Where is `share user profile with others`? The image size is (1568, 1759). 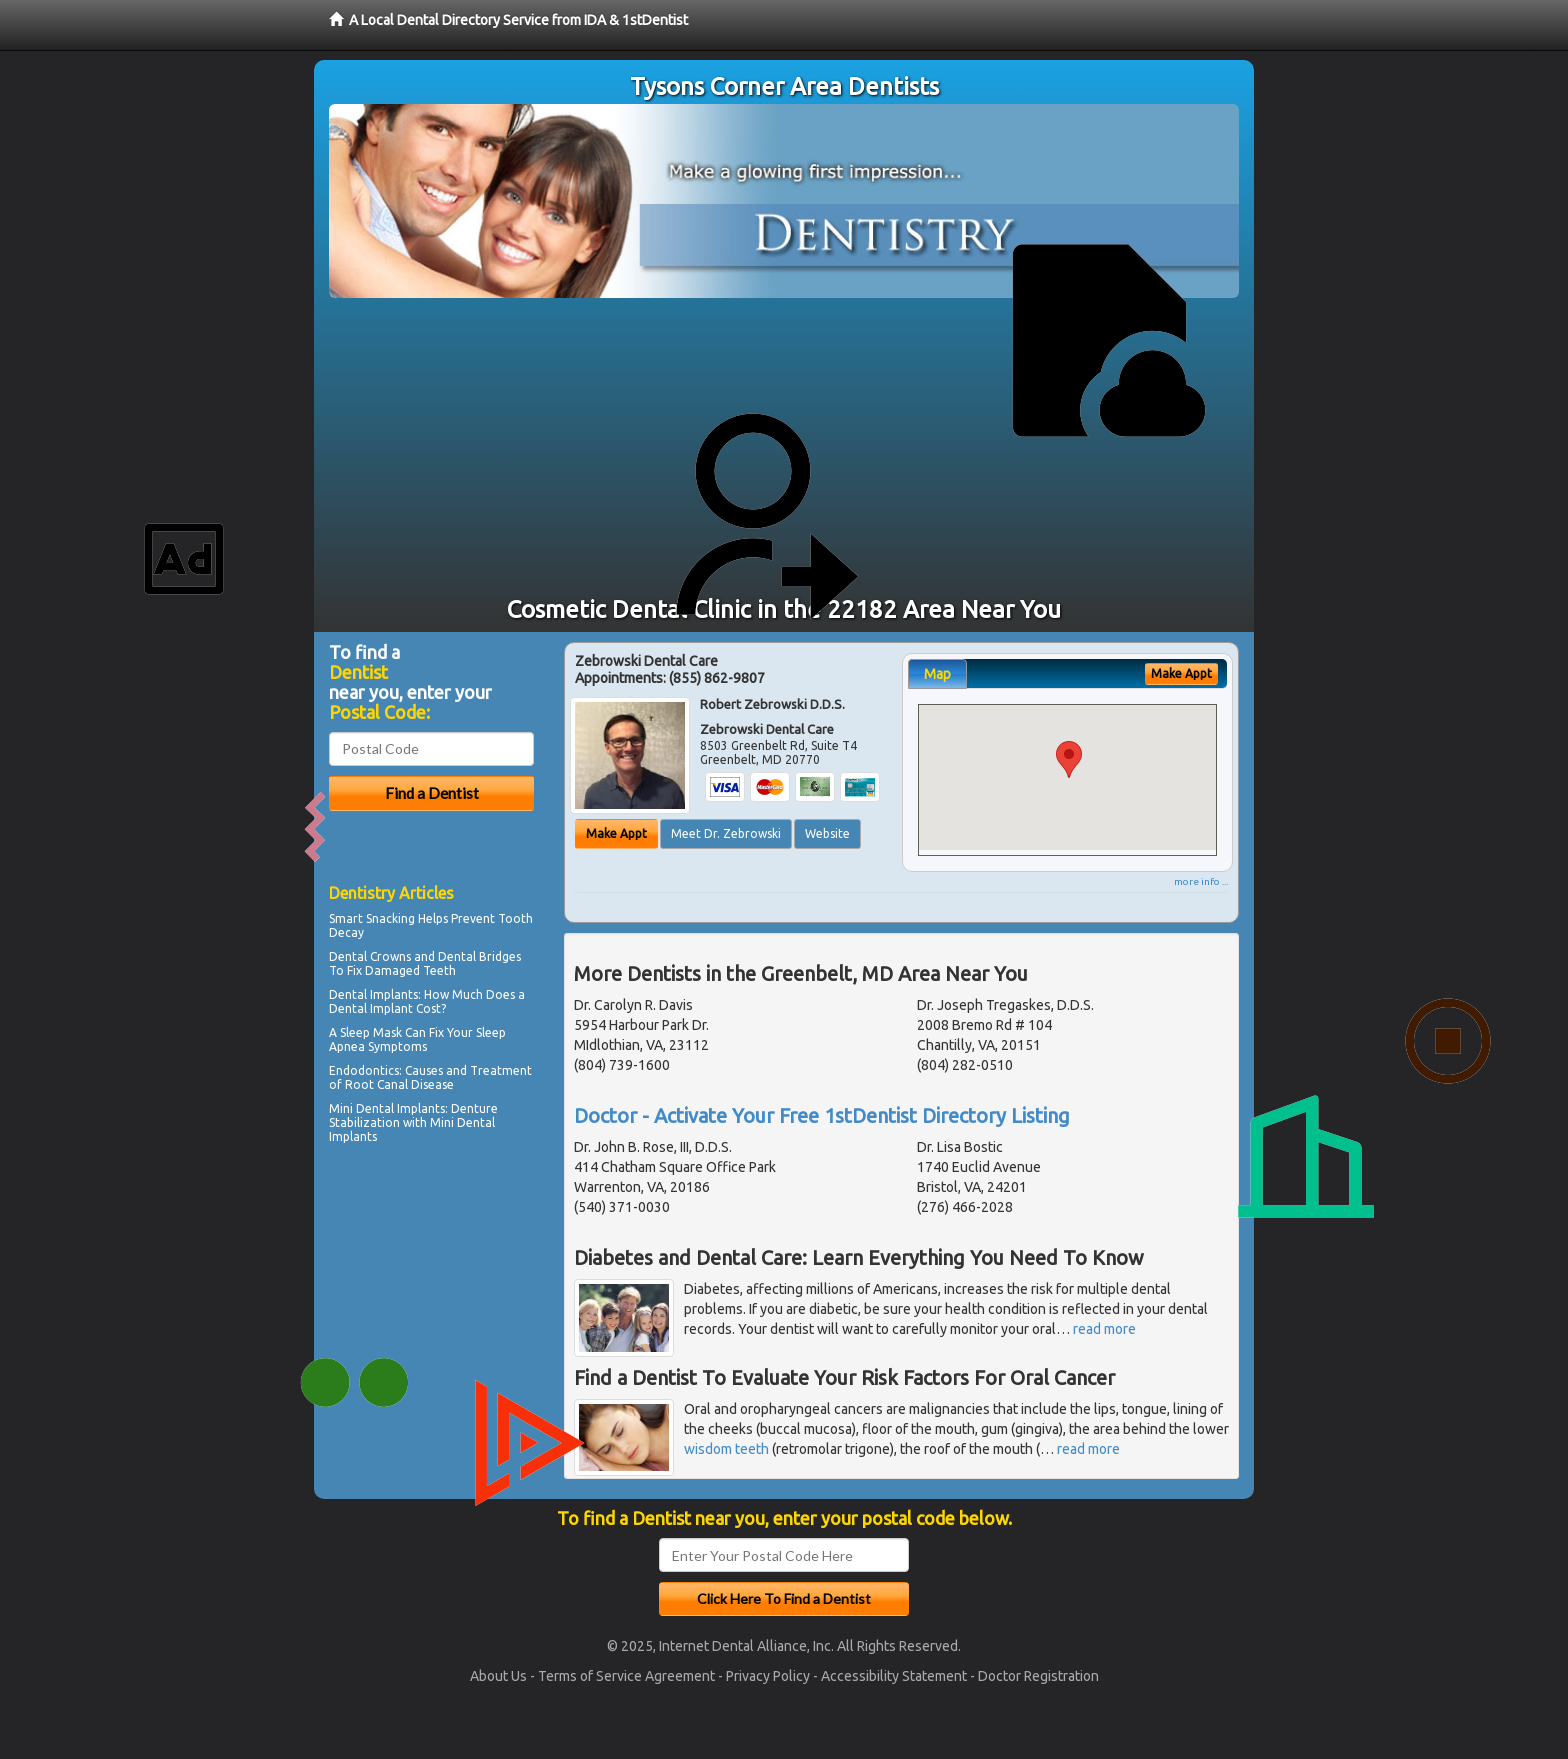
share user profile with others is located at coordinates (753, 519).